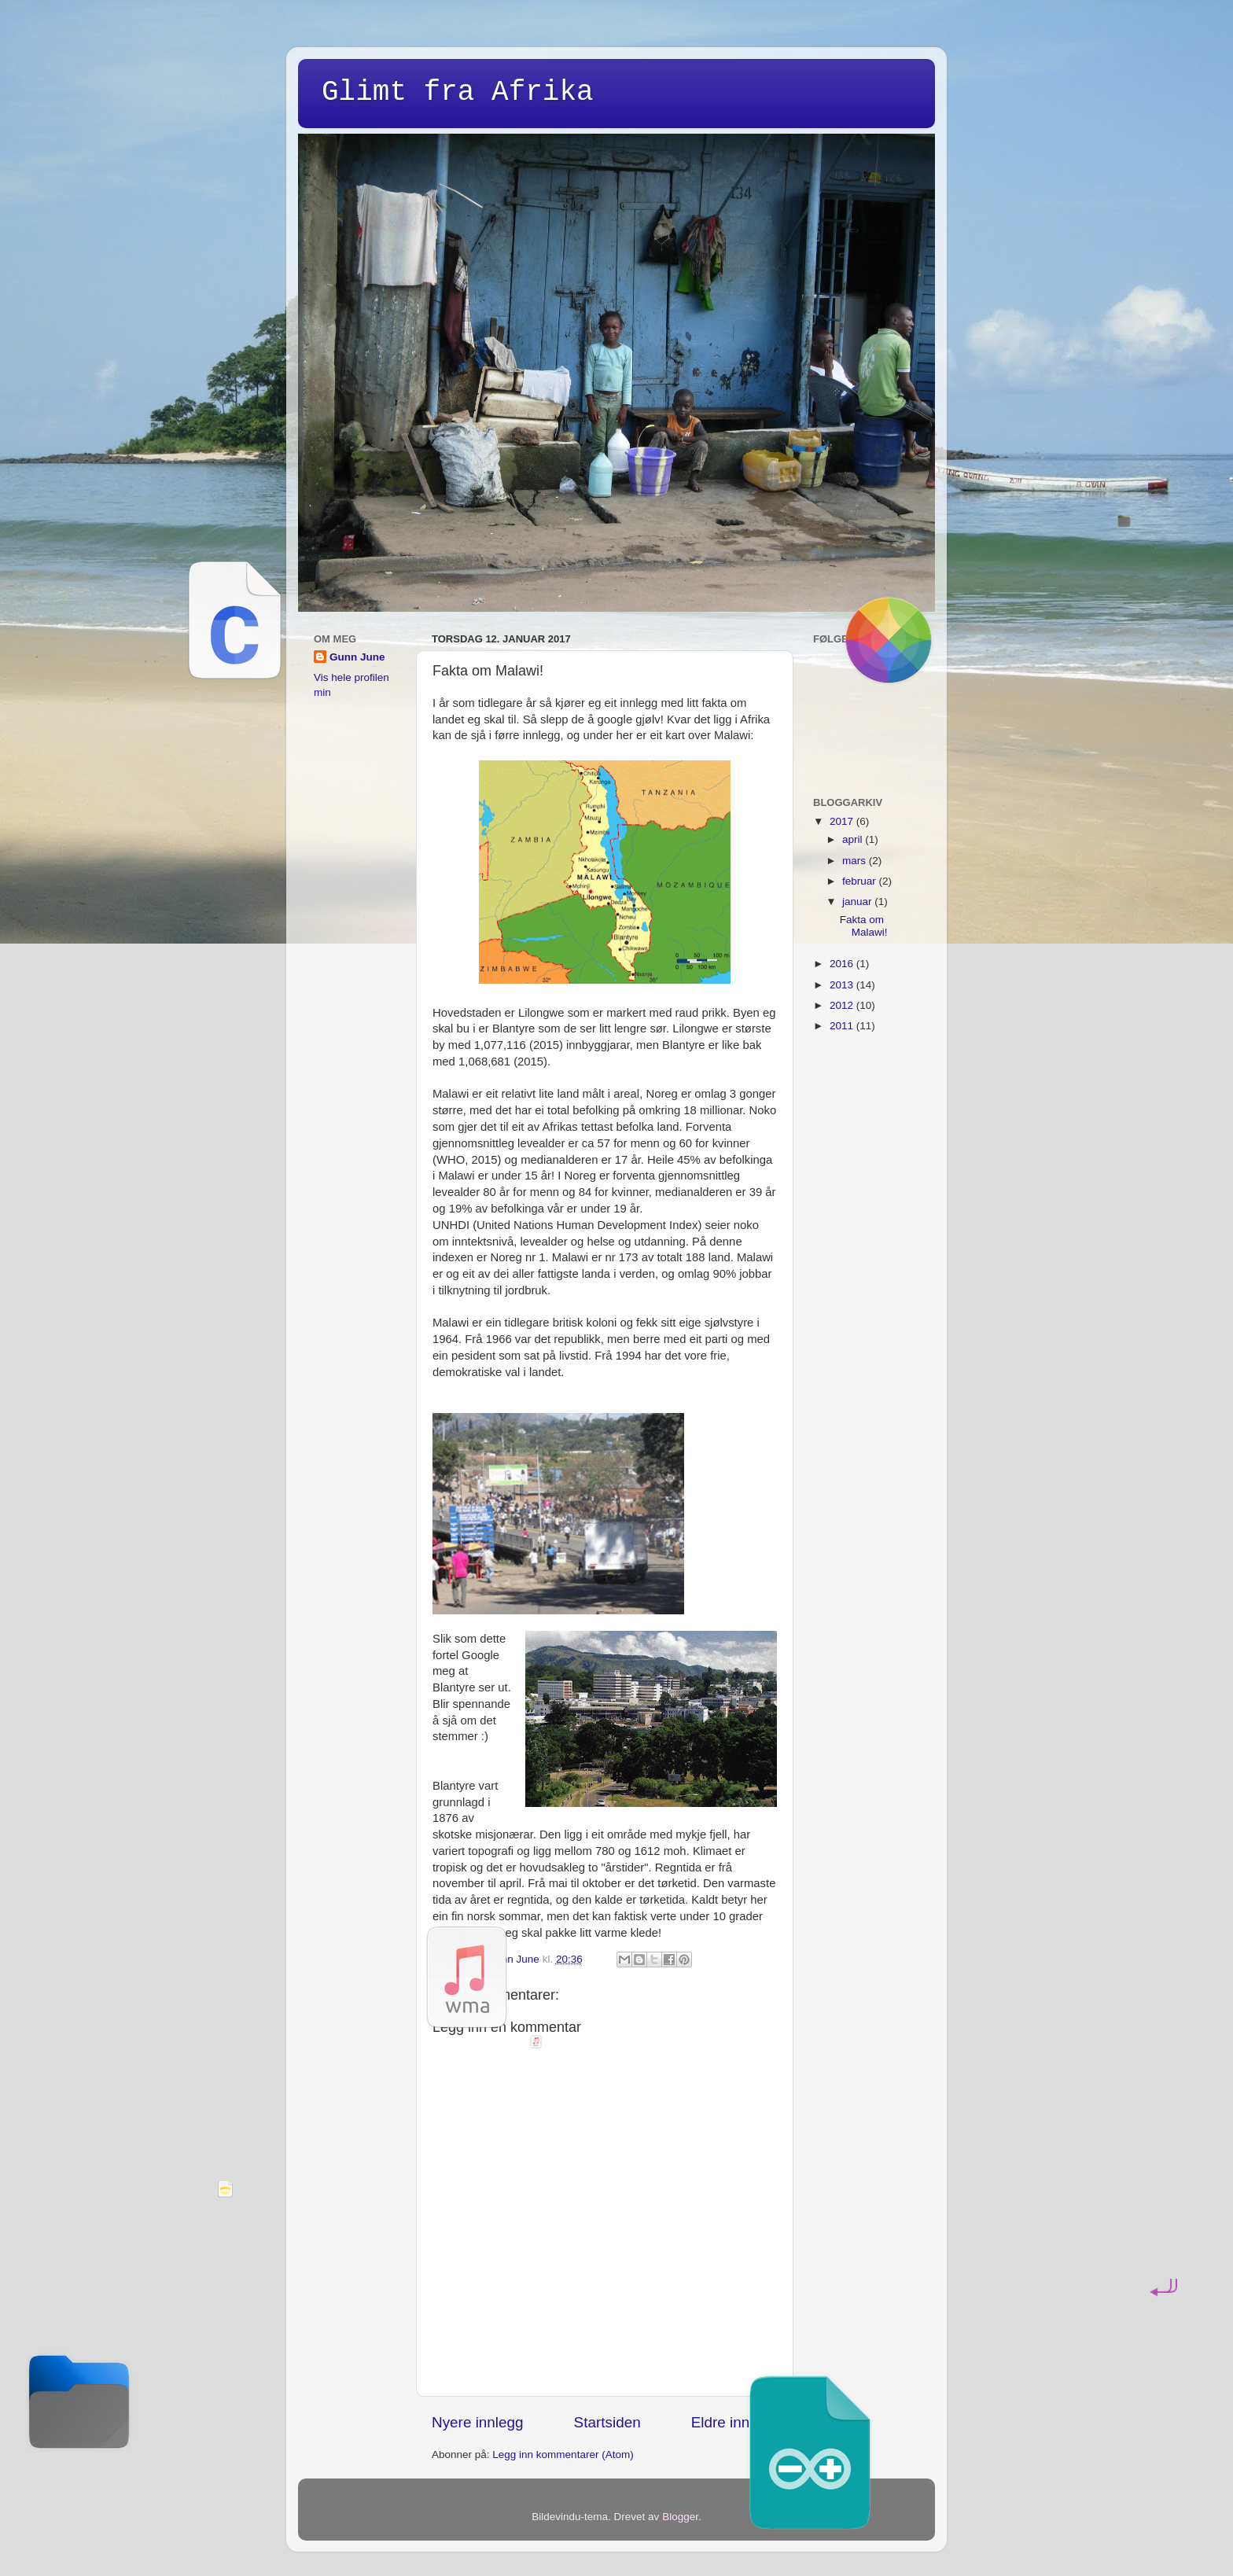 The width and height of the screenshot is (1233, 2576). I want to click on reply to all recipients of an email, so click(1163, 2286).